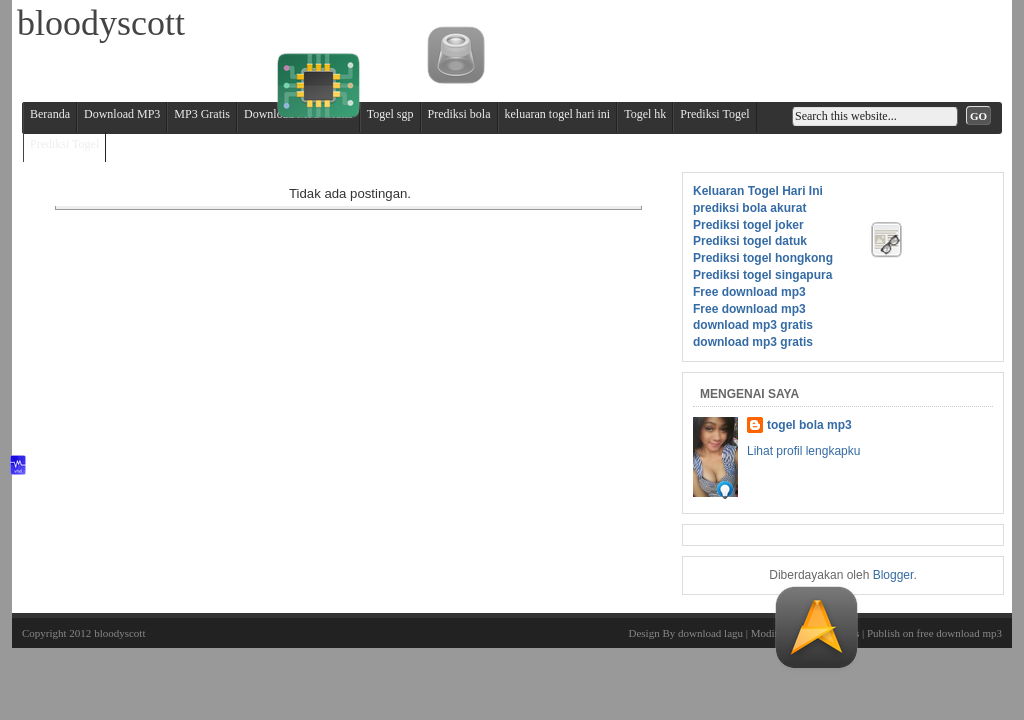  I want to click on open the tips app for helpful hints and tutorials, so click(725, 490).